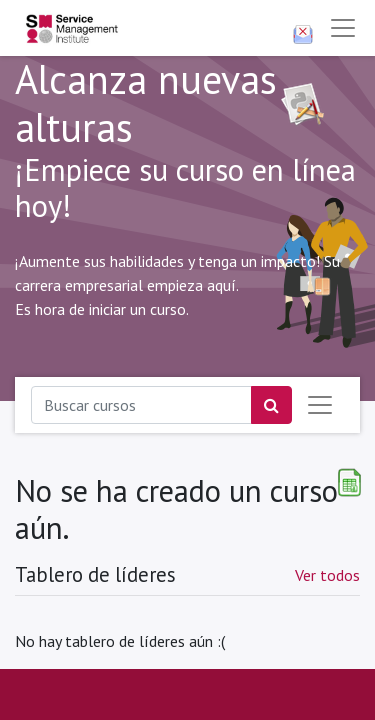  Describe the element at coordinates (303, 35) in the screenshot. I see `mark email as spam or junk` at that location.